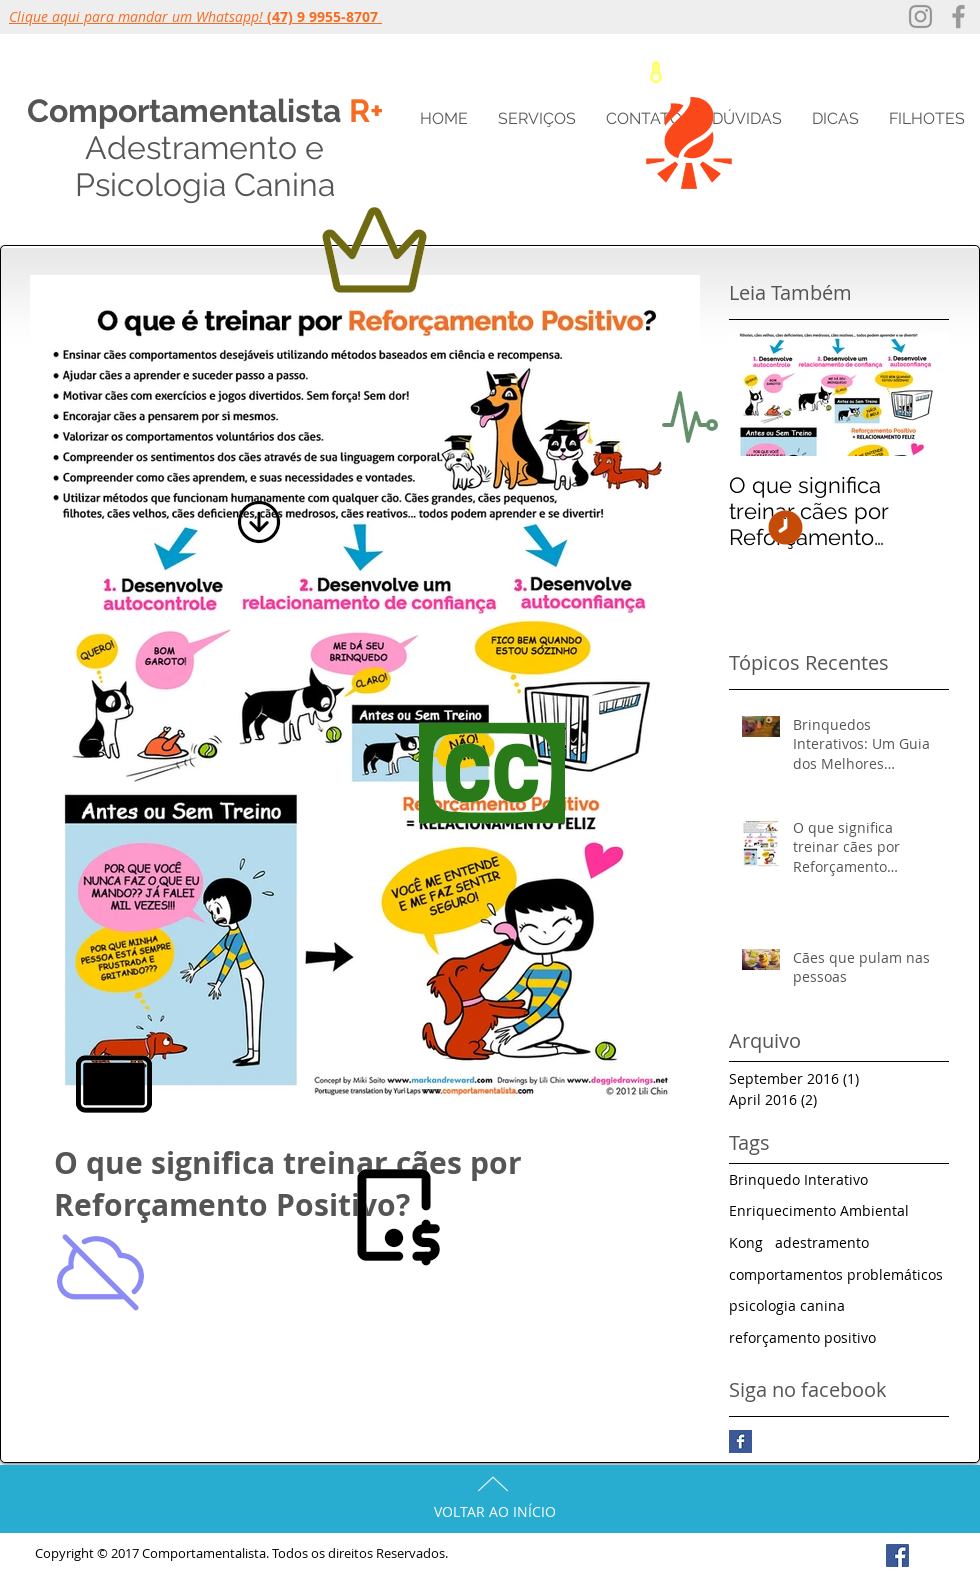 Image resolution: width=980 pixels, height=1573 pixels. Describe the element at coordinates (394, 1215) in the screenshot. I see `access tablet payment or billing settings` at that location.